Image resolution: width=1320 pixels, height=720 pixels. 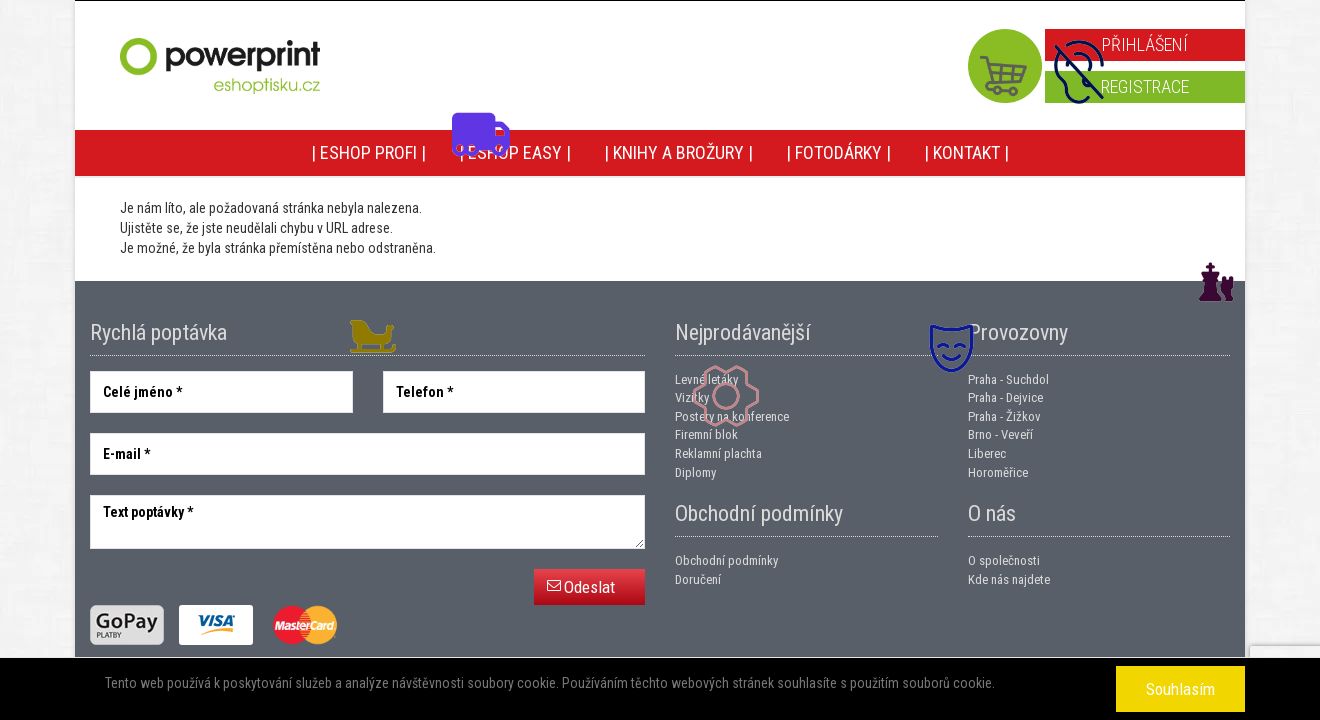 I want to click on play chess game, so click(x=1215, y=283).